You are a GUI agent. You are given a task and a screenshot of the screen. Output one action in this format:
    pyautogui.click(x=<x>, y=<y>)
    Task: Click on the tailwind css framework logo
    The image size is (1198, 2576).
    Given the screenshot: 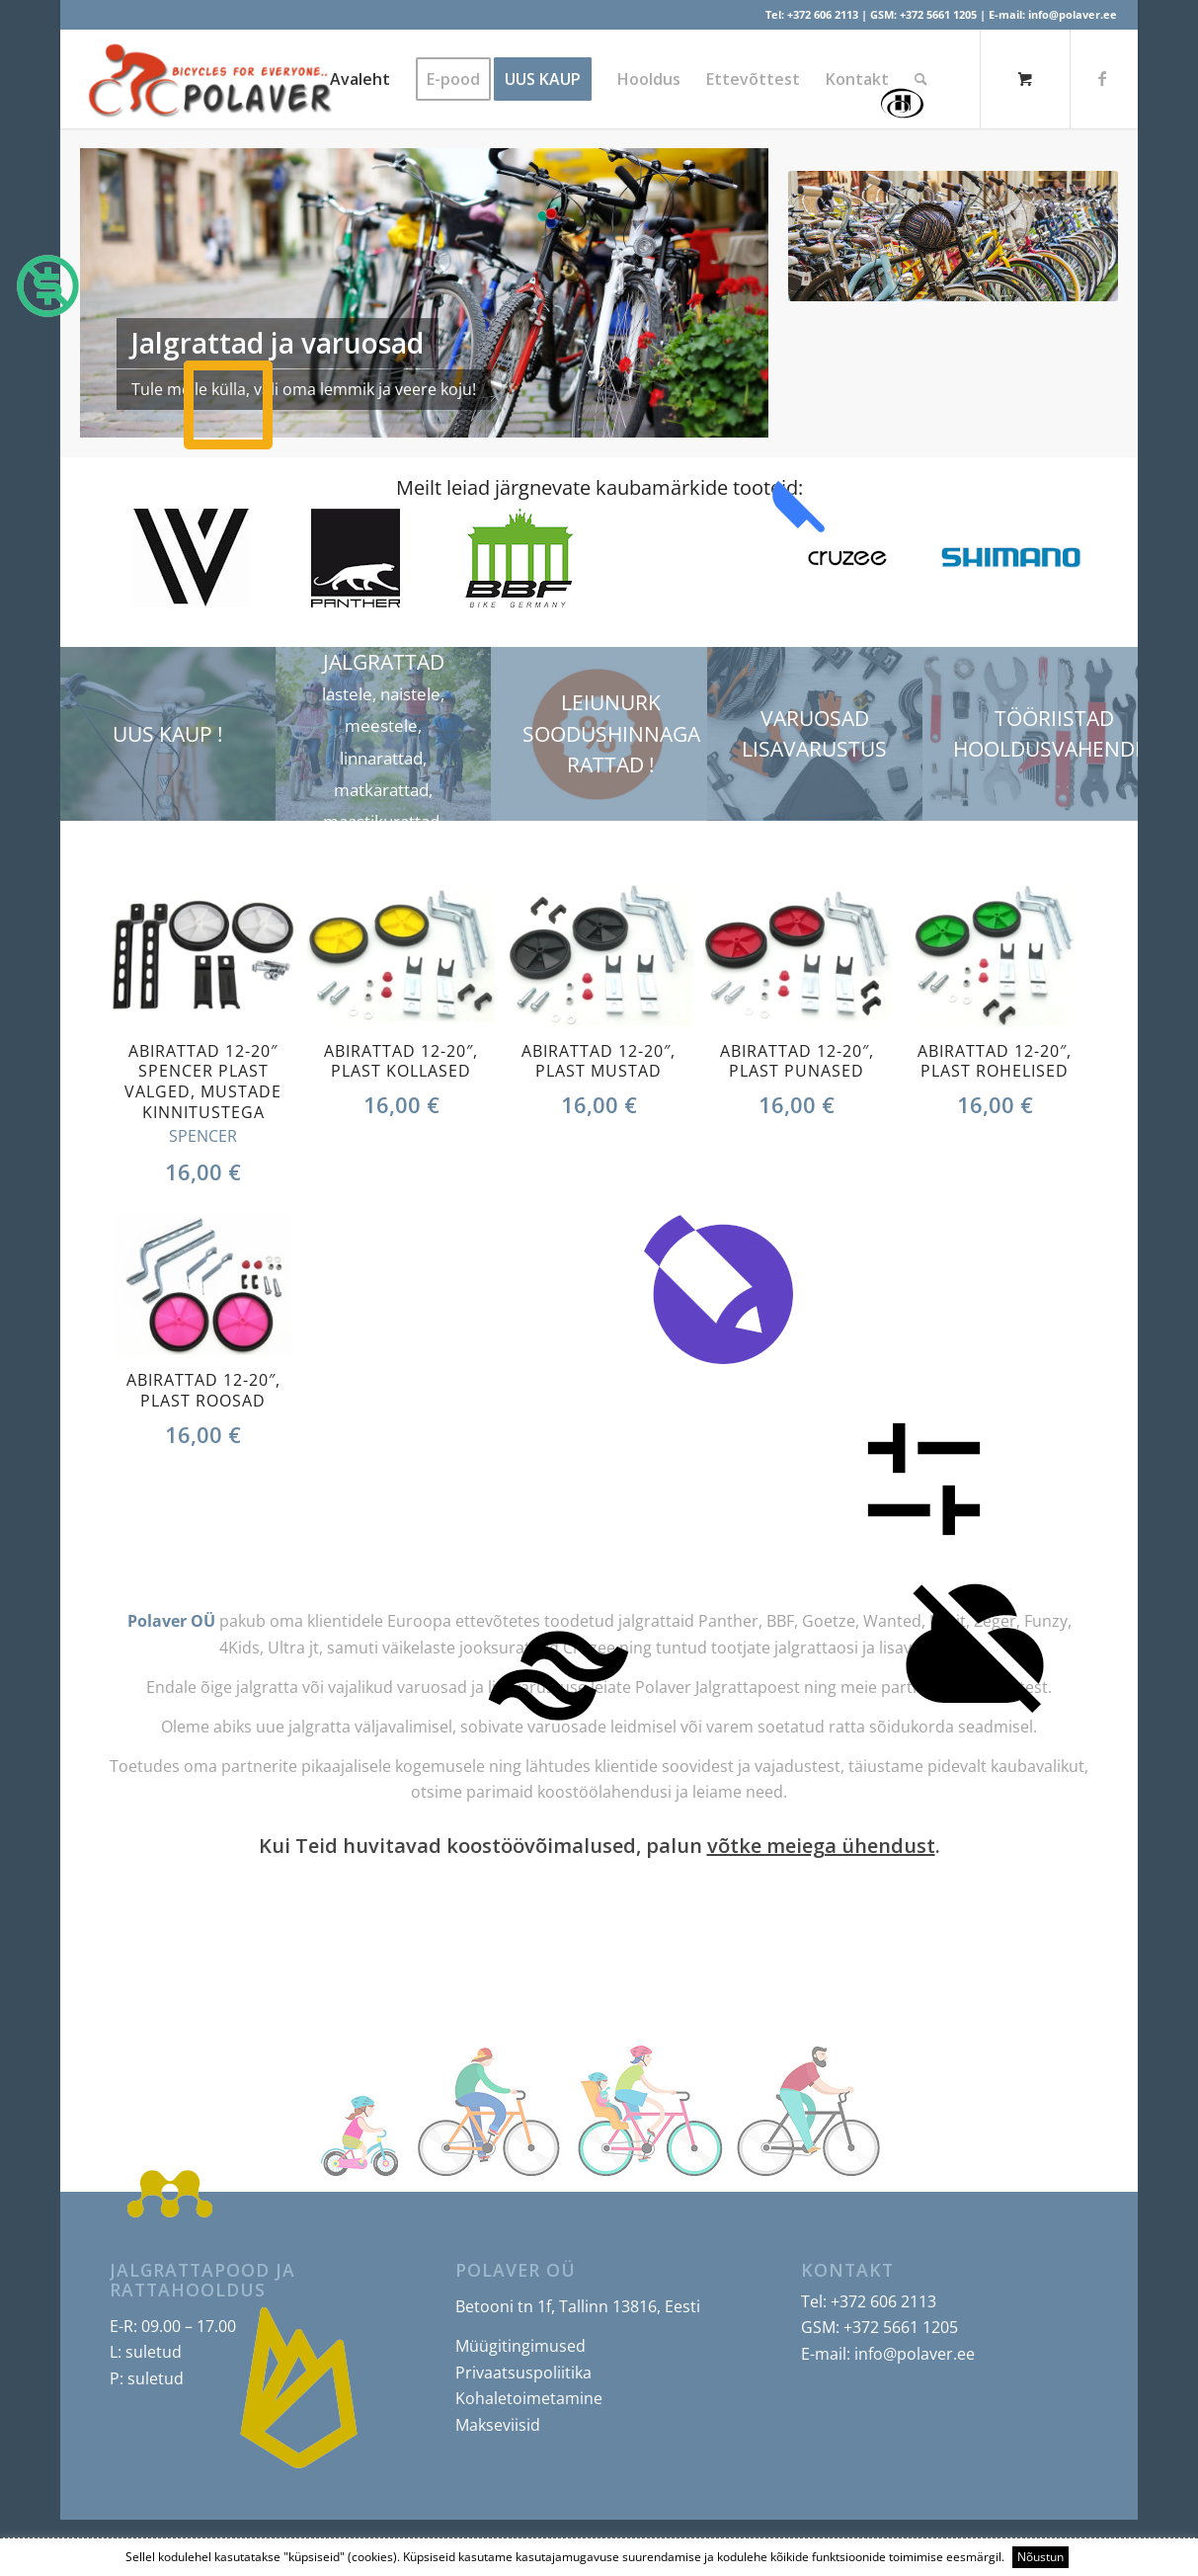 What is the action you would take?
    pyautogui.click(x=558, y=1675)
    